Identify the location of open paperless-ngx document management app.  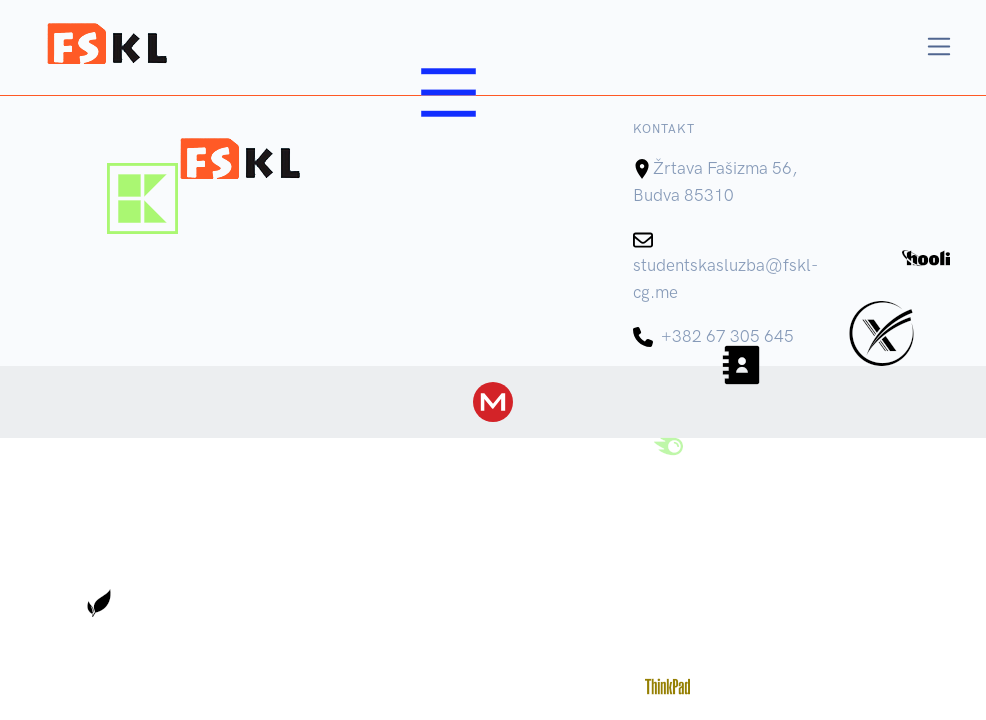
(99, 603).